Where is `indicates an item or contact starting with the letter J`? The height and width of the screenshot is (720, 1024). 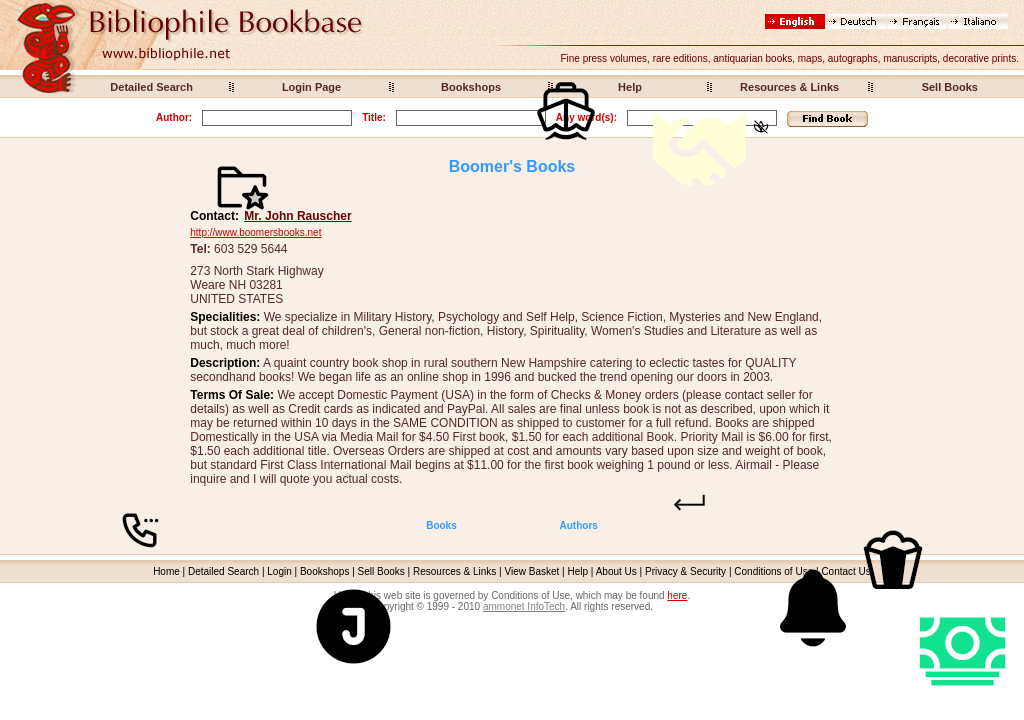
indicates an item or contact starting with the letter J is located at coordinates (353, 626).